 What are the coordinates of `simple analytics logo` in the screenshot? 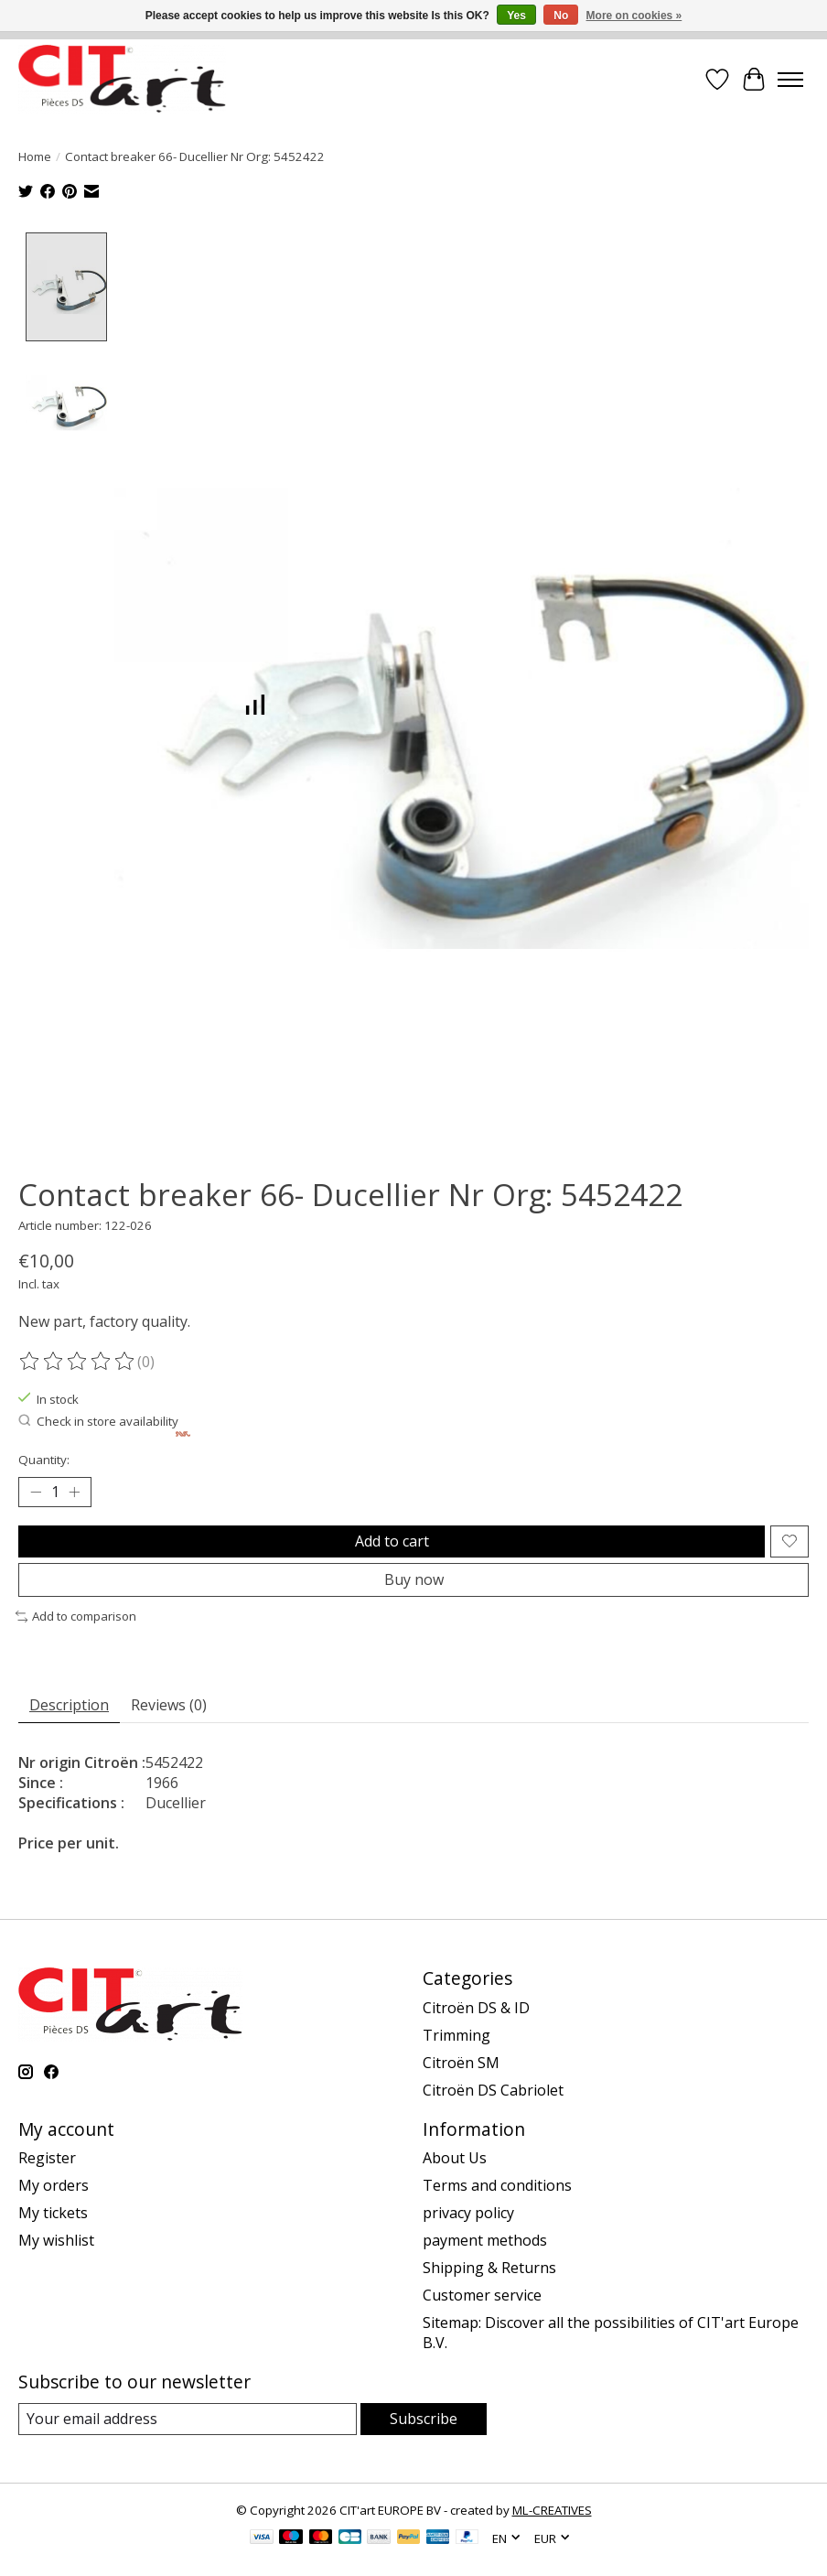 It's located at (255, 705).